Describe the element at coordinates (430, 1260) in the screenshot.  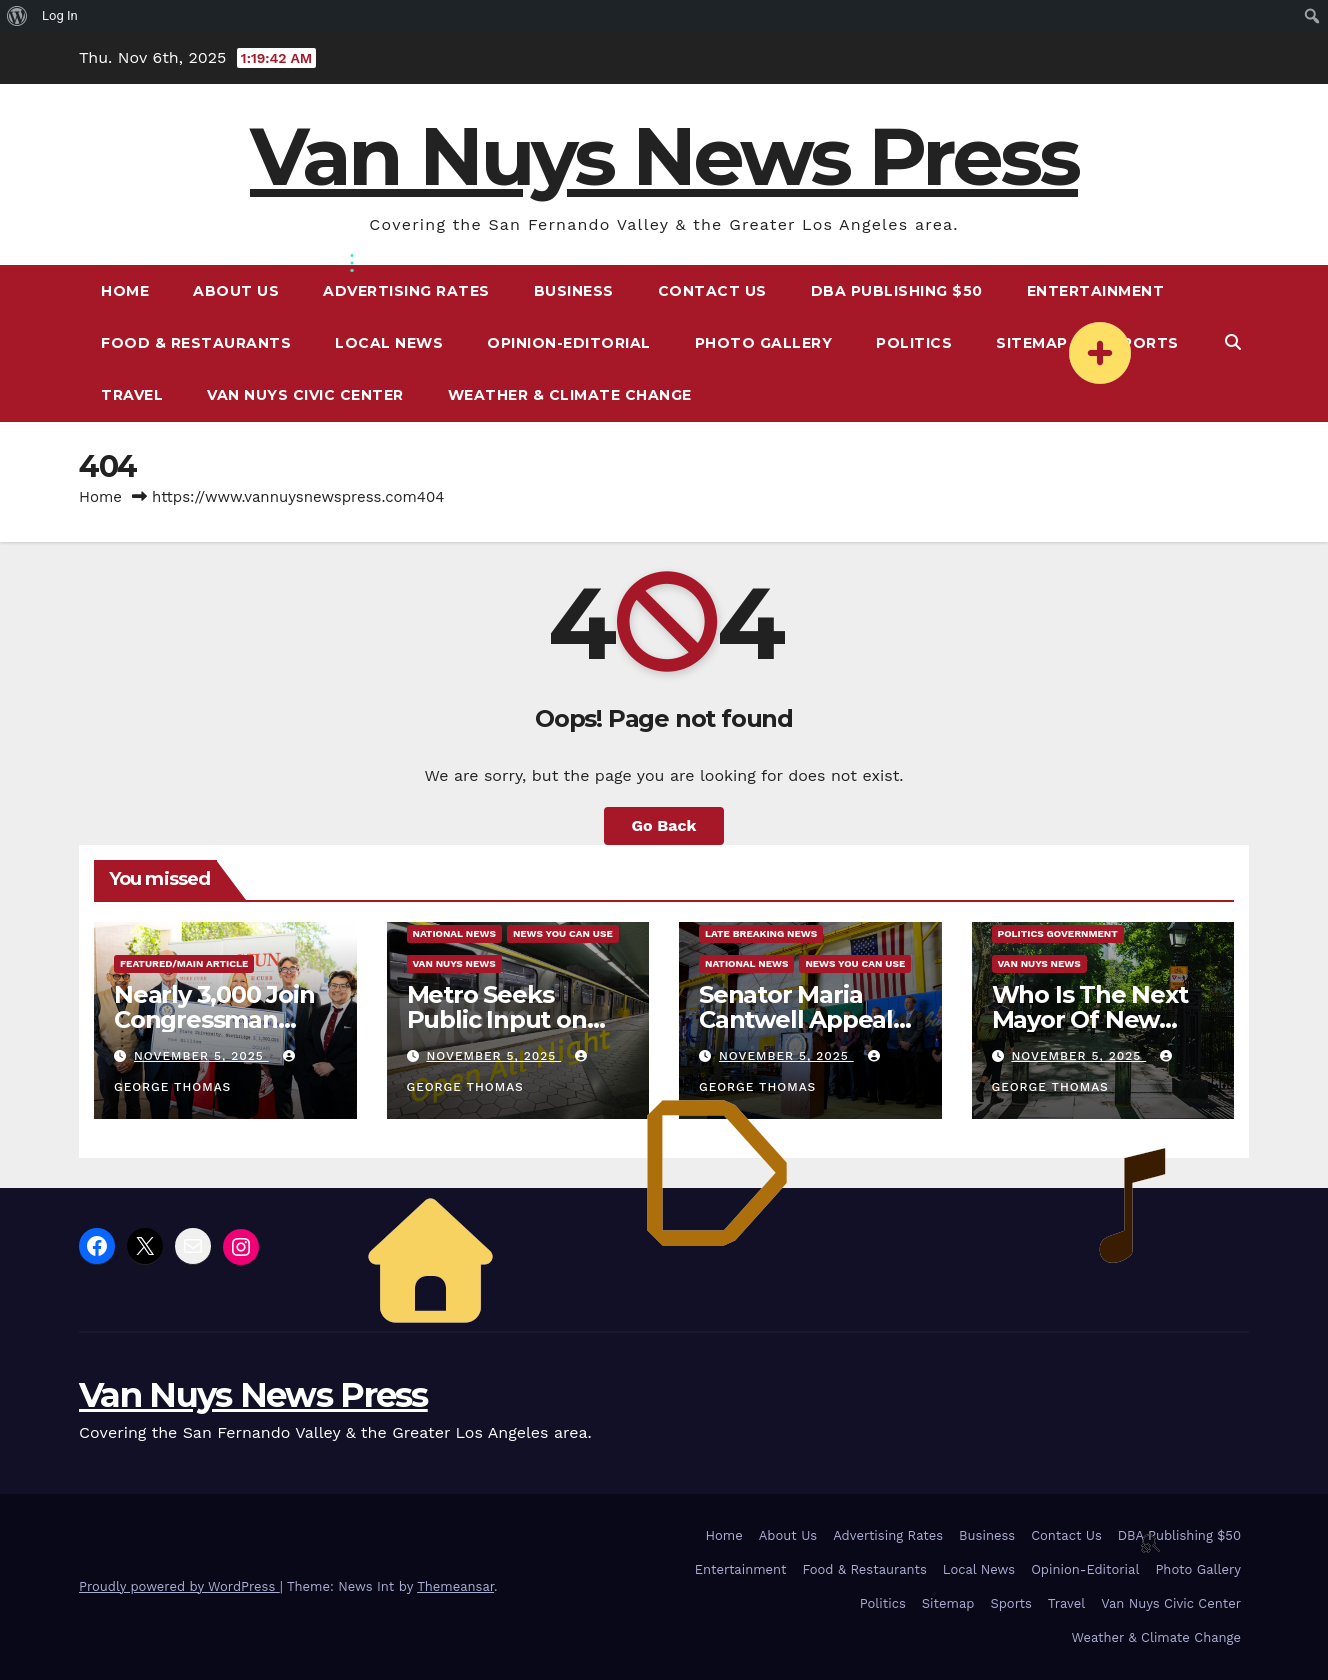
I see `navigate to home screen` at that location.